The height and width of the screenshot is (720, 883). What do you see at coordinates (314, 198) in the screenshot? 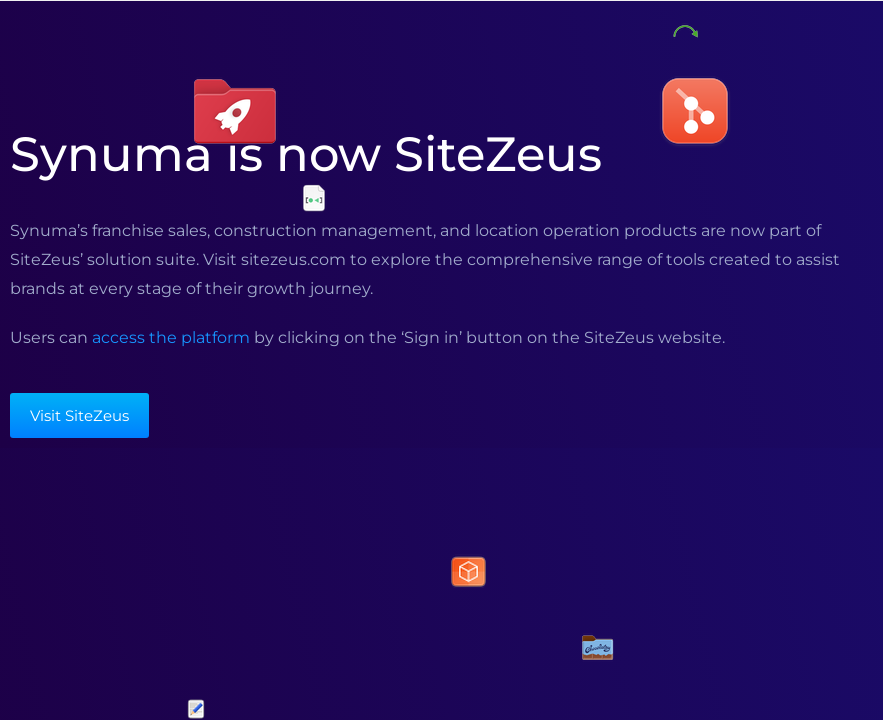
I see `systemd unit configuration file` at bounding box center [314, 198].